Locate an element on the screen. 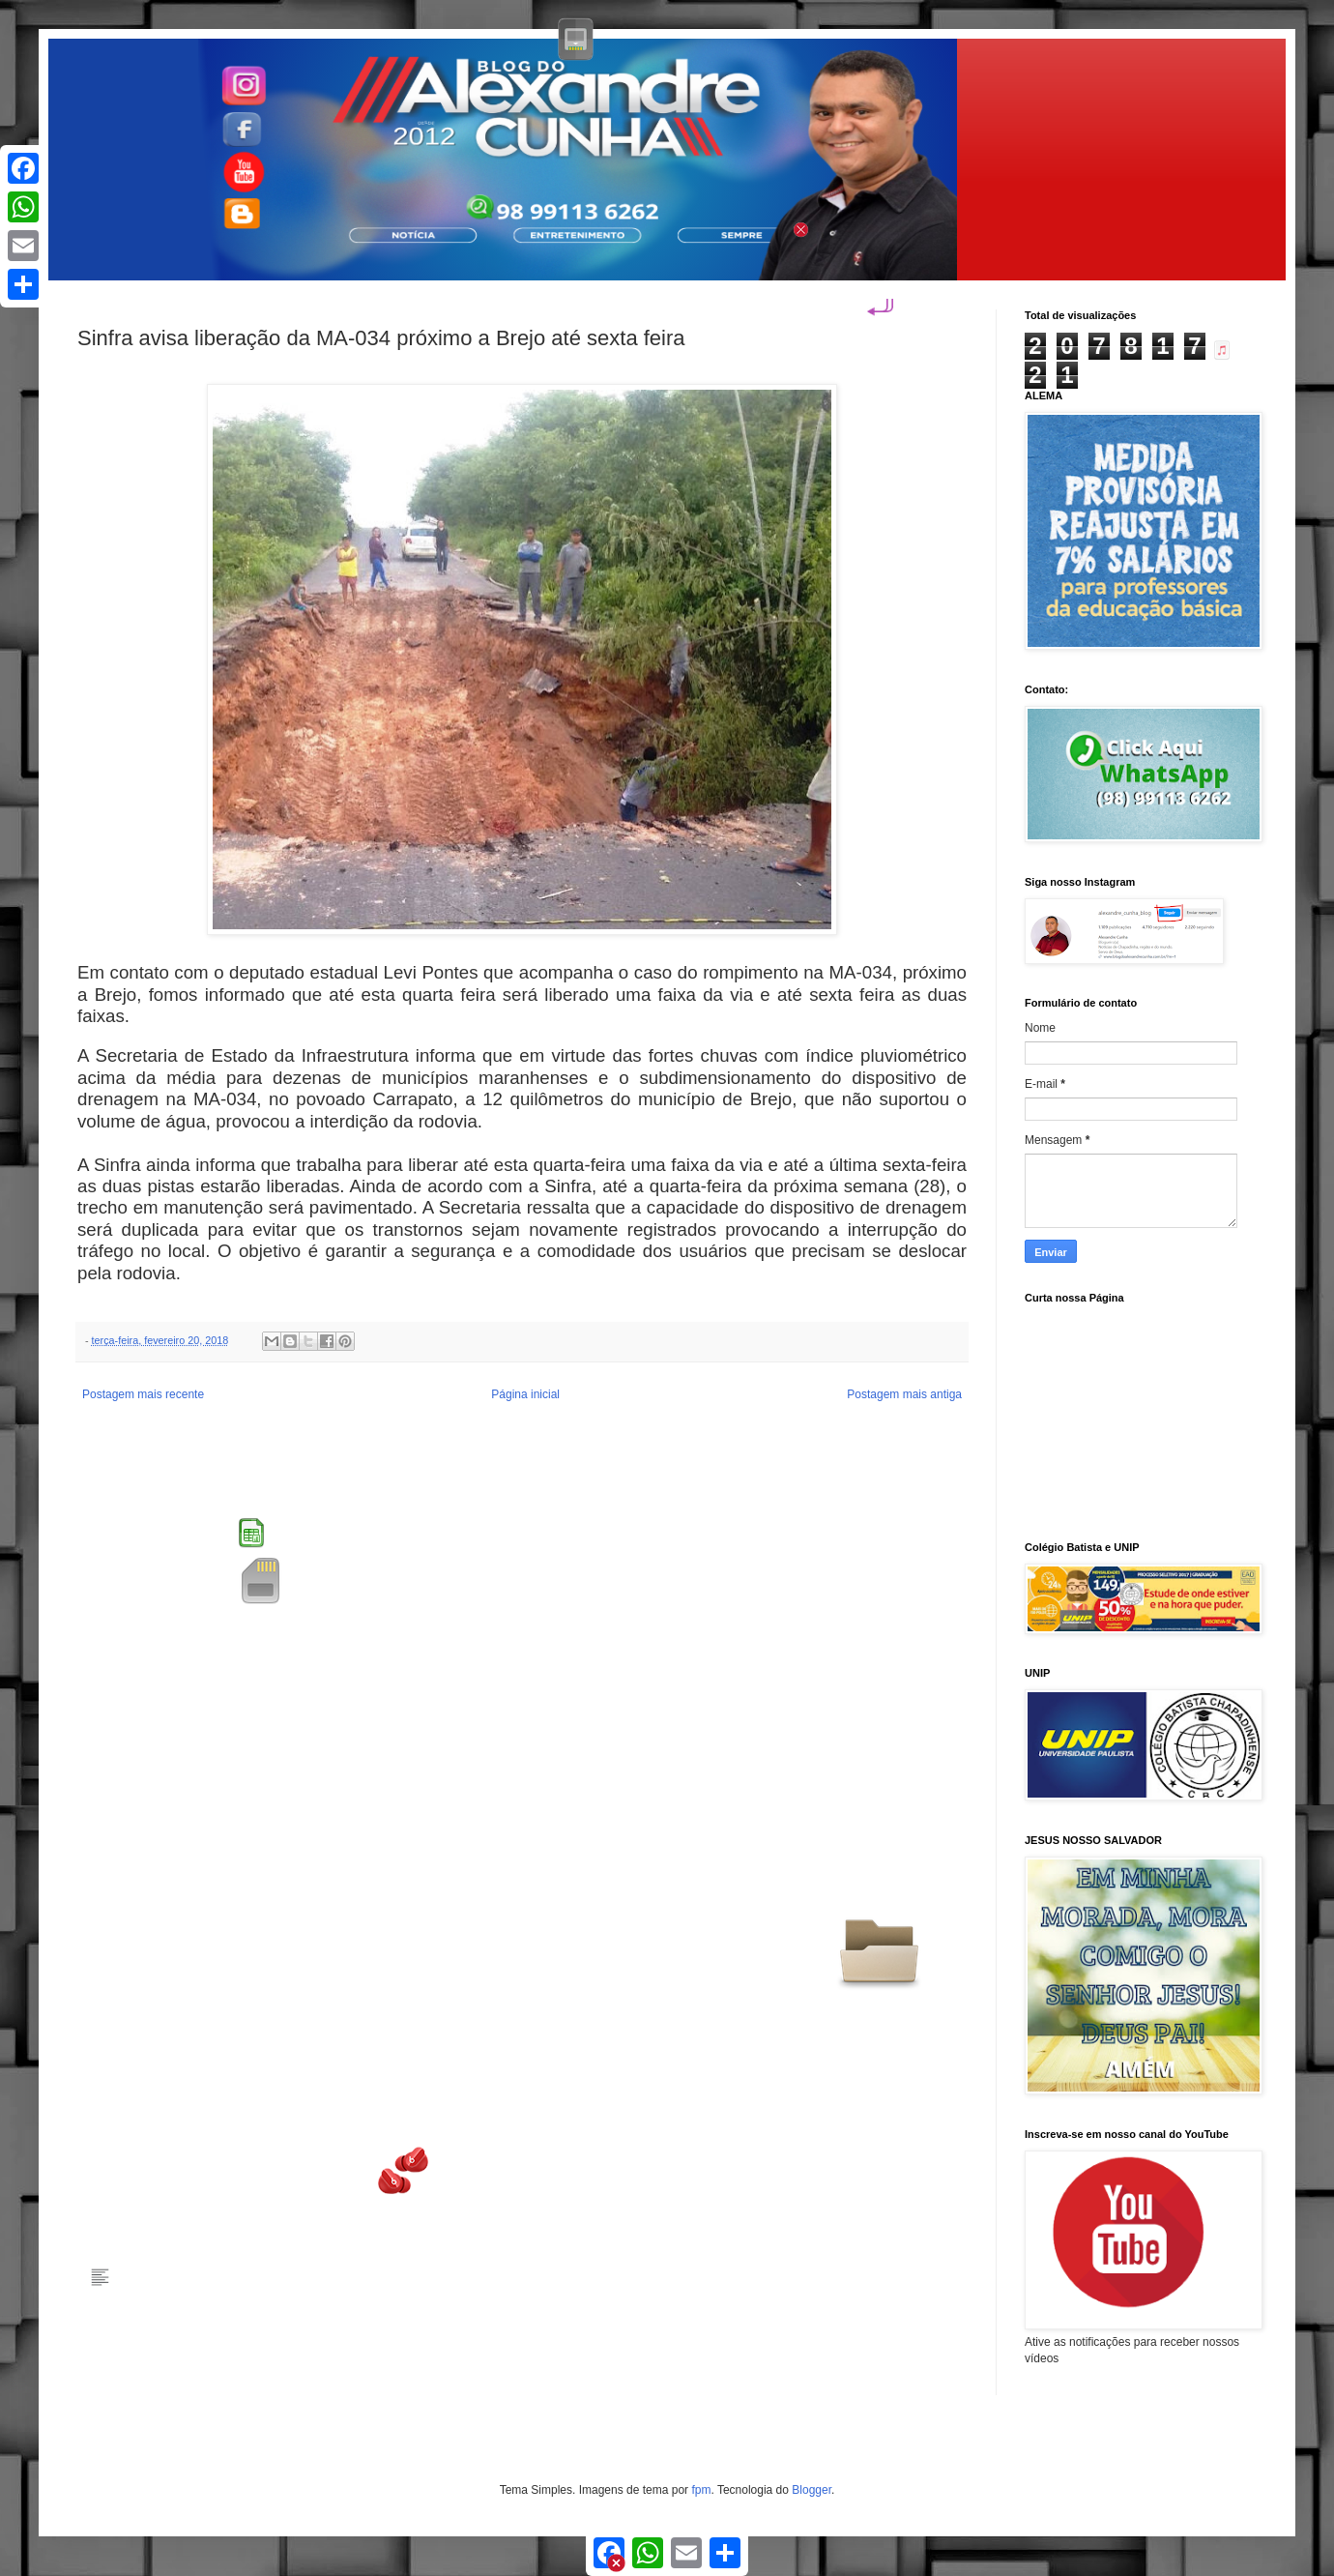  reply to all recipients of an email is located at coordinates (880, 306).